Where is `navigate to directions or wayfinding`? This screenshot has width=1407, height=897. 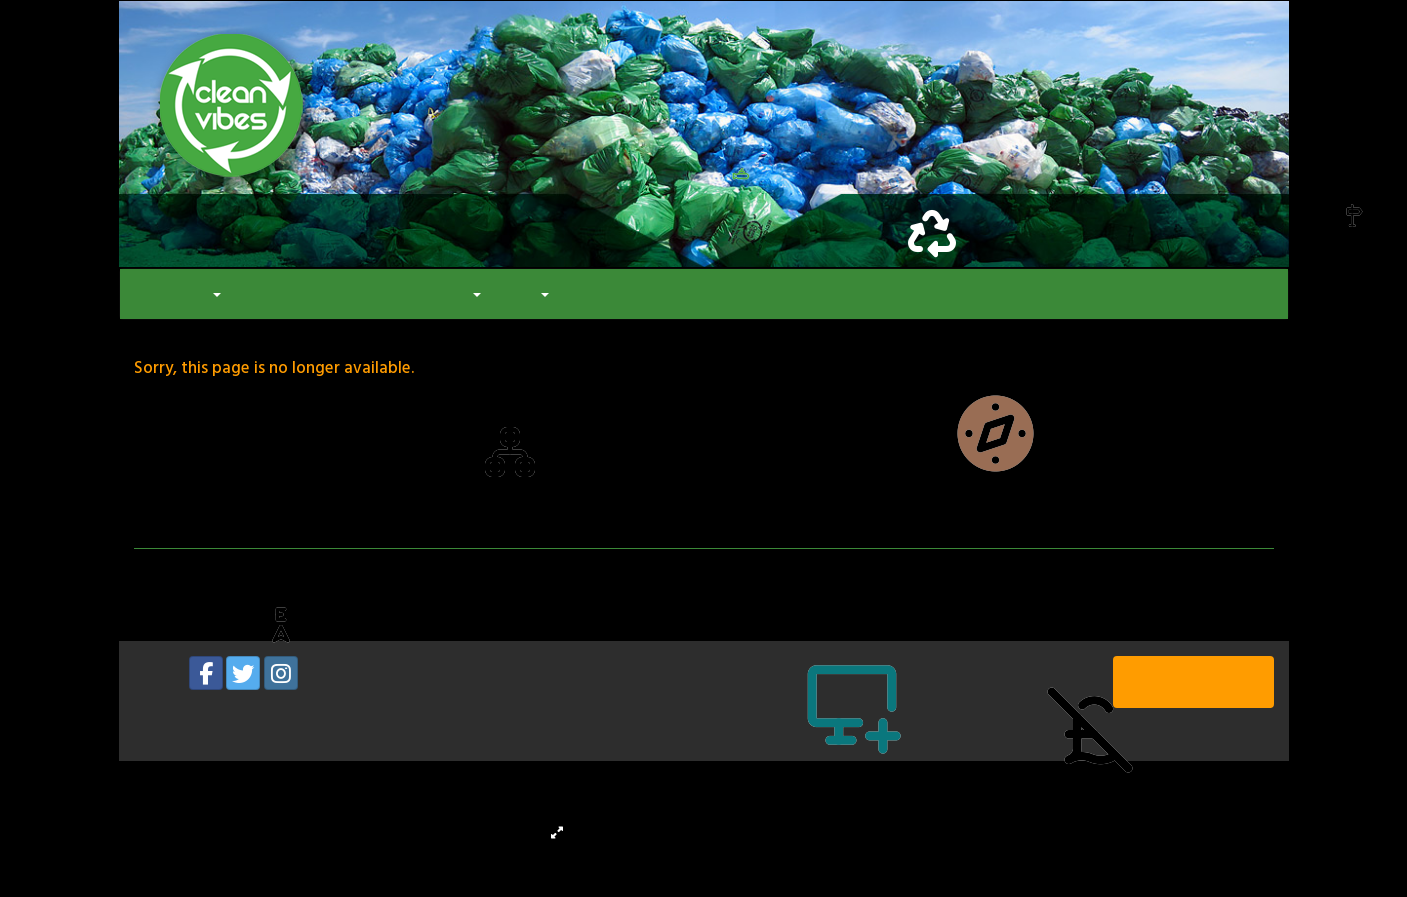
navigate to directions or wayfinding is located at coordinates (1354, 215).